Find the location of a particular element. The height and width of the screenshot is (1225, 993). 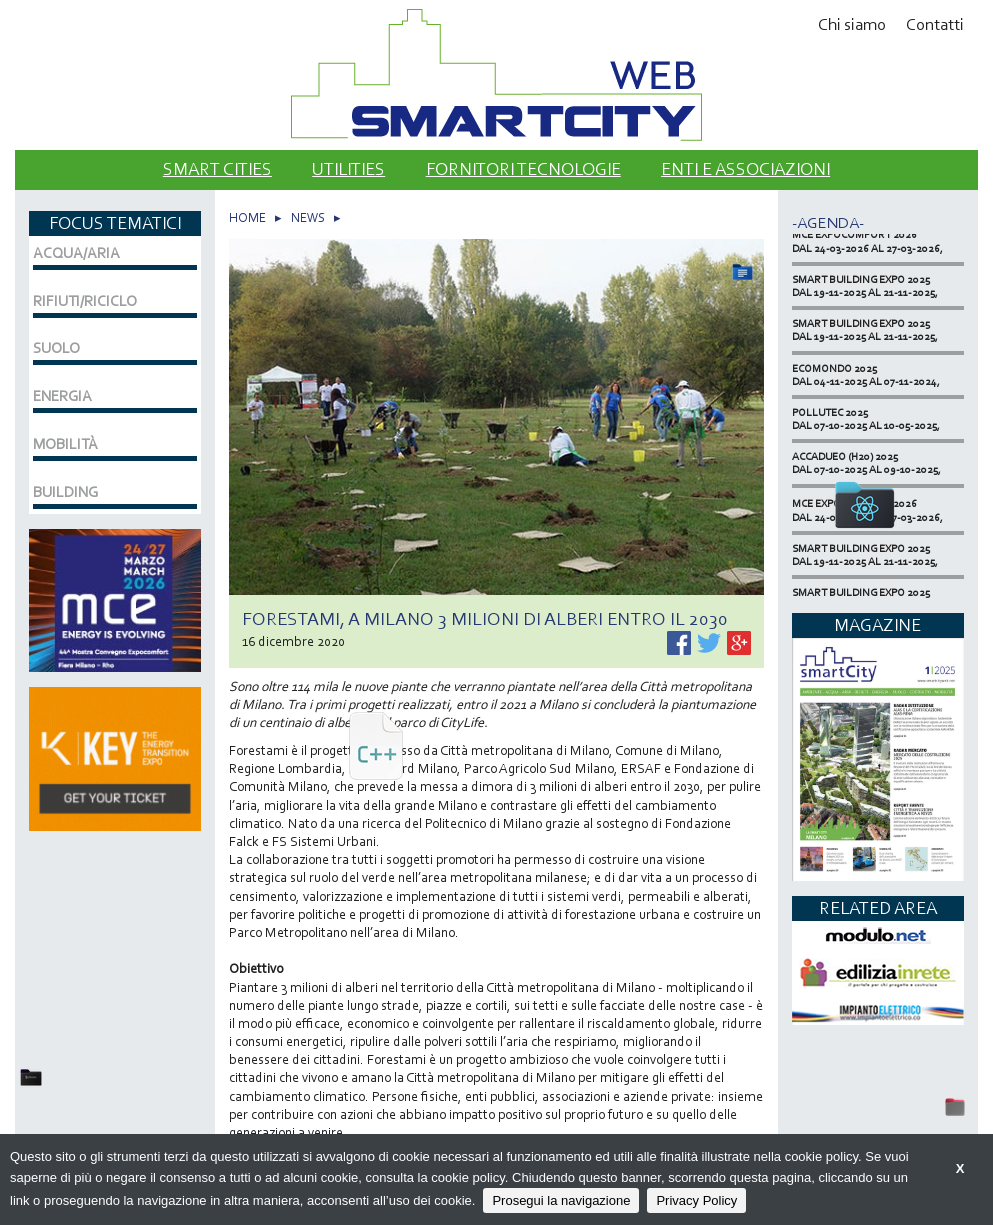

open folder to view contents is located at coordinates (955, 1107).